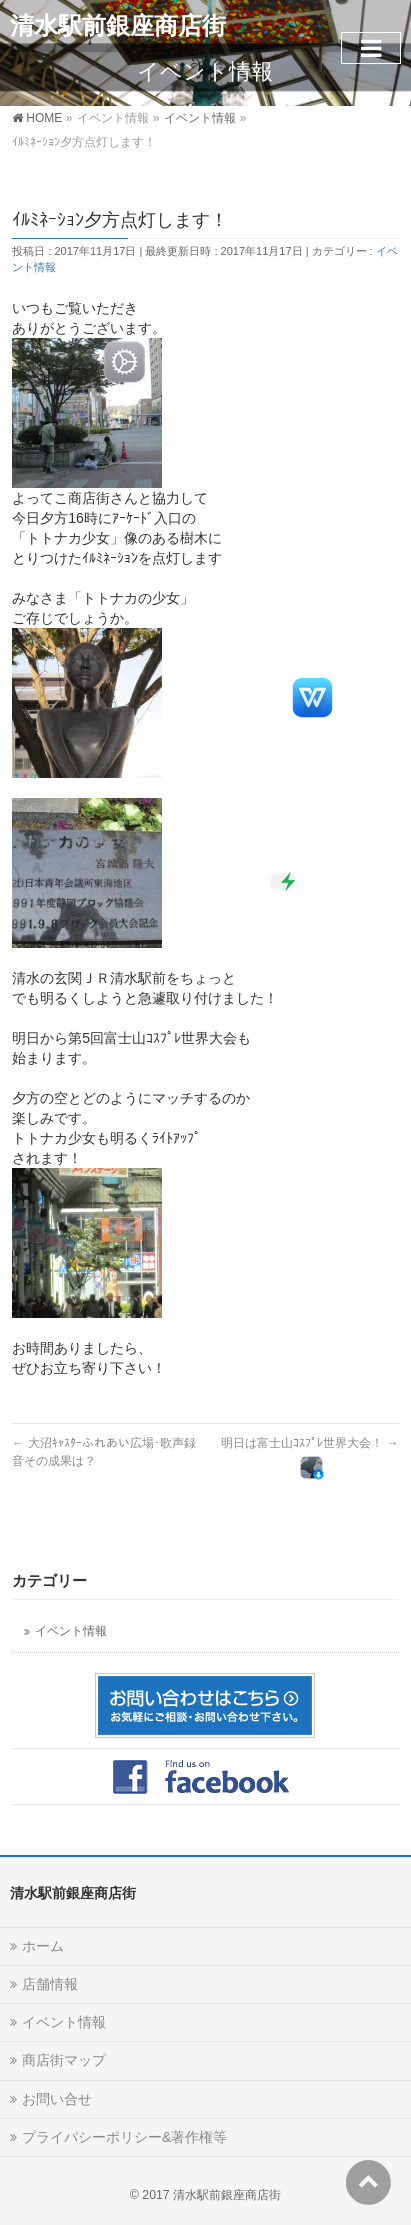  Describe the element at coordinates (312, 697) in the screenshot. I see `open wps office application` at that location.